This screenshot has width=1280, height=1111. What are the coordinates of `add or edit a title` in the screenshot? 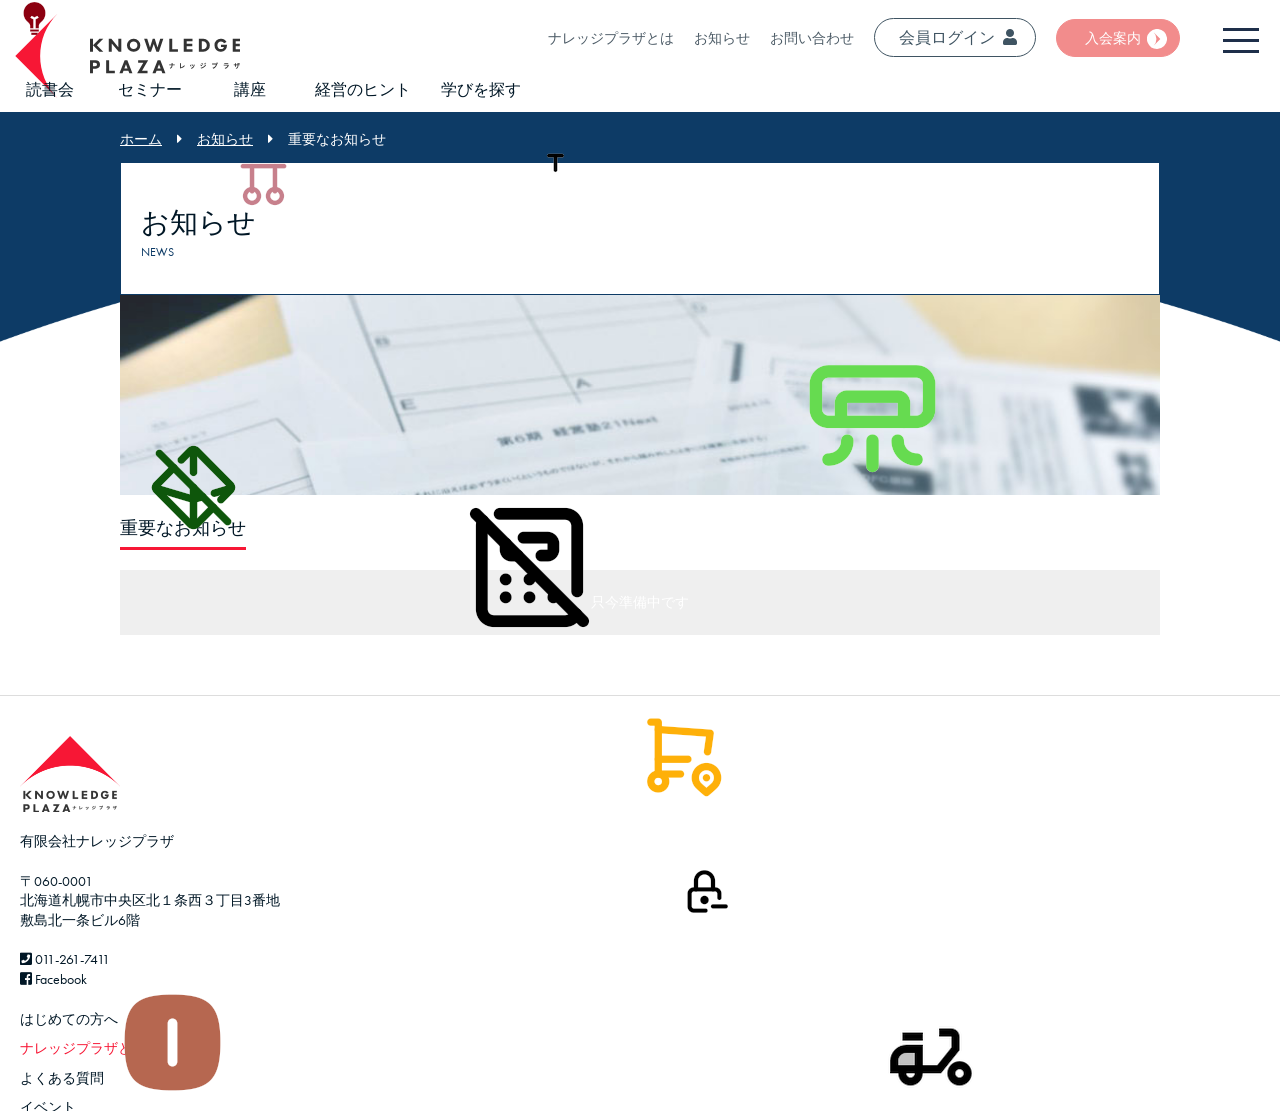 It's located at (555, 163).